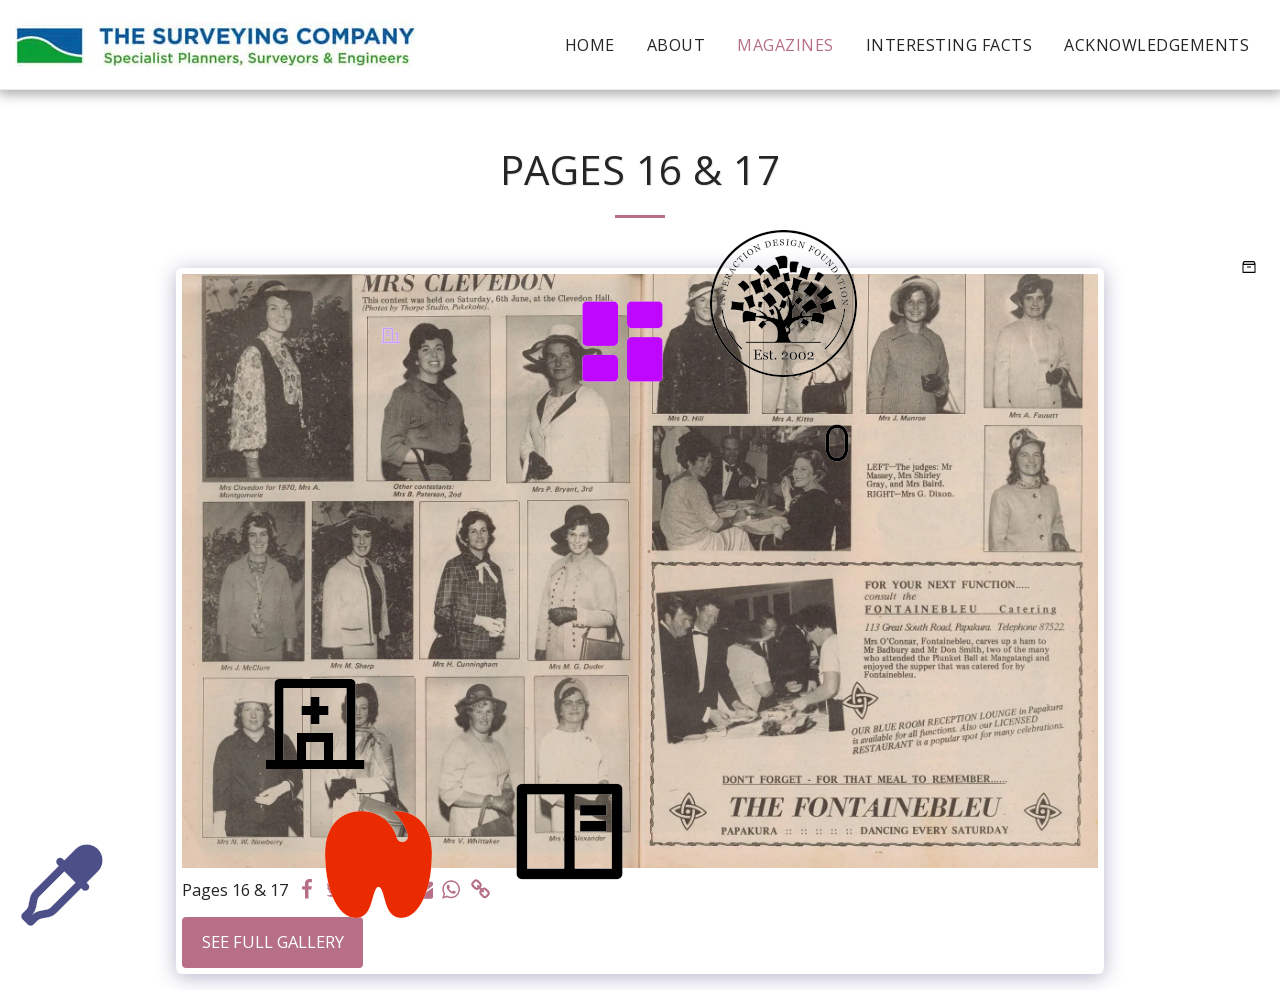 Image resolution: width=1280 pixels, height=990 pixels. What do you see at coordinates (61, 885) in the screenshot?
I see `pick a color from the screen` at bounding box center [61, 885].